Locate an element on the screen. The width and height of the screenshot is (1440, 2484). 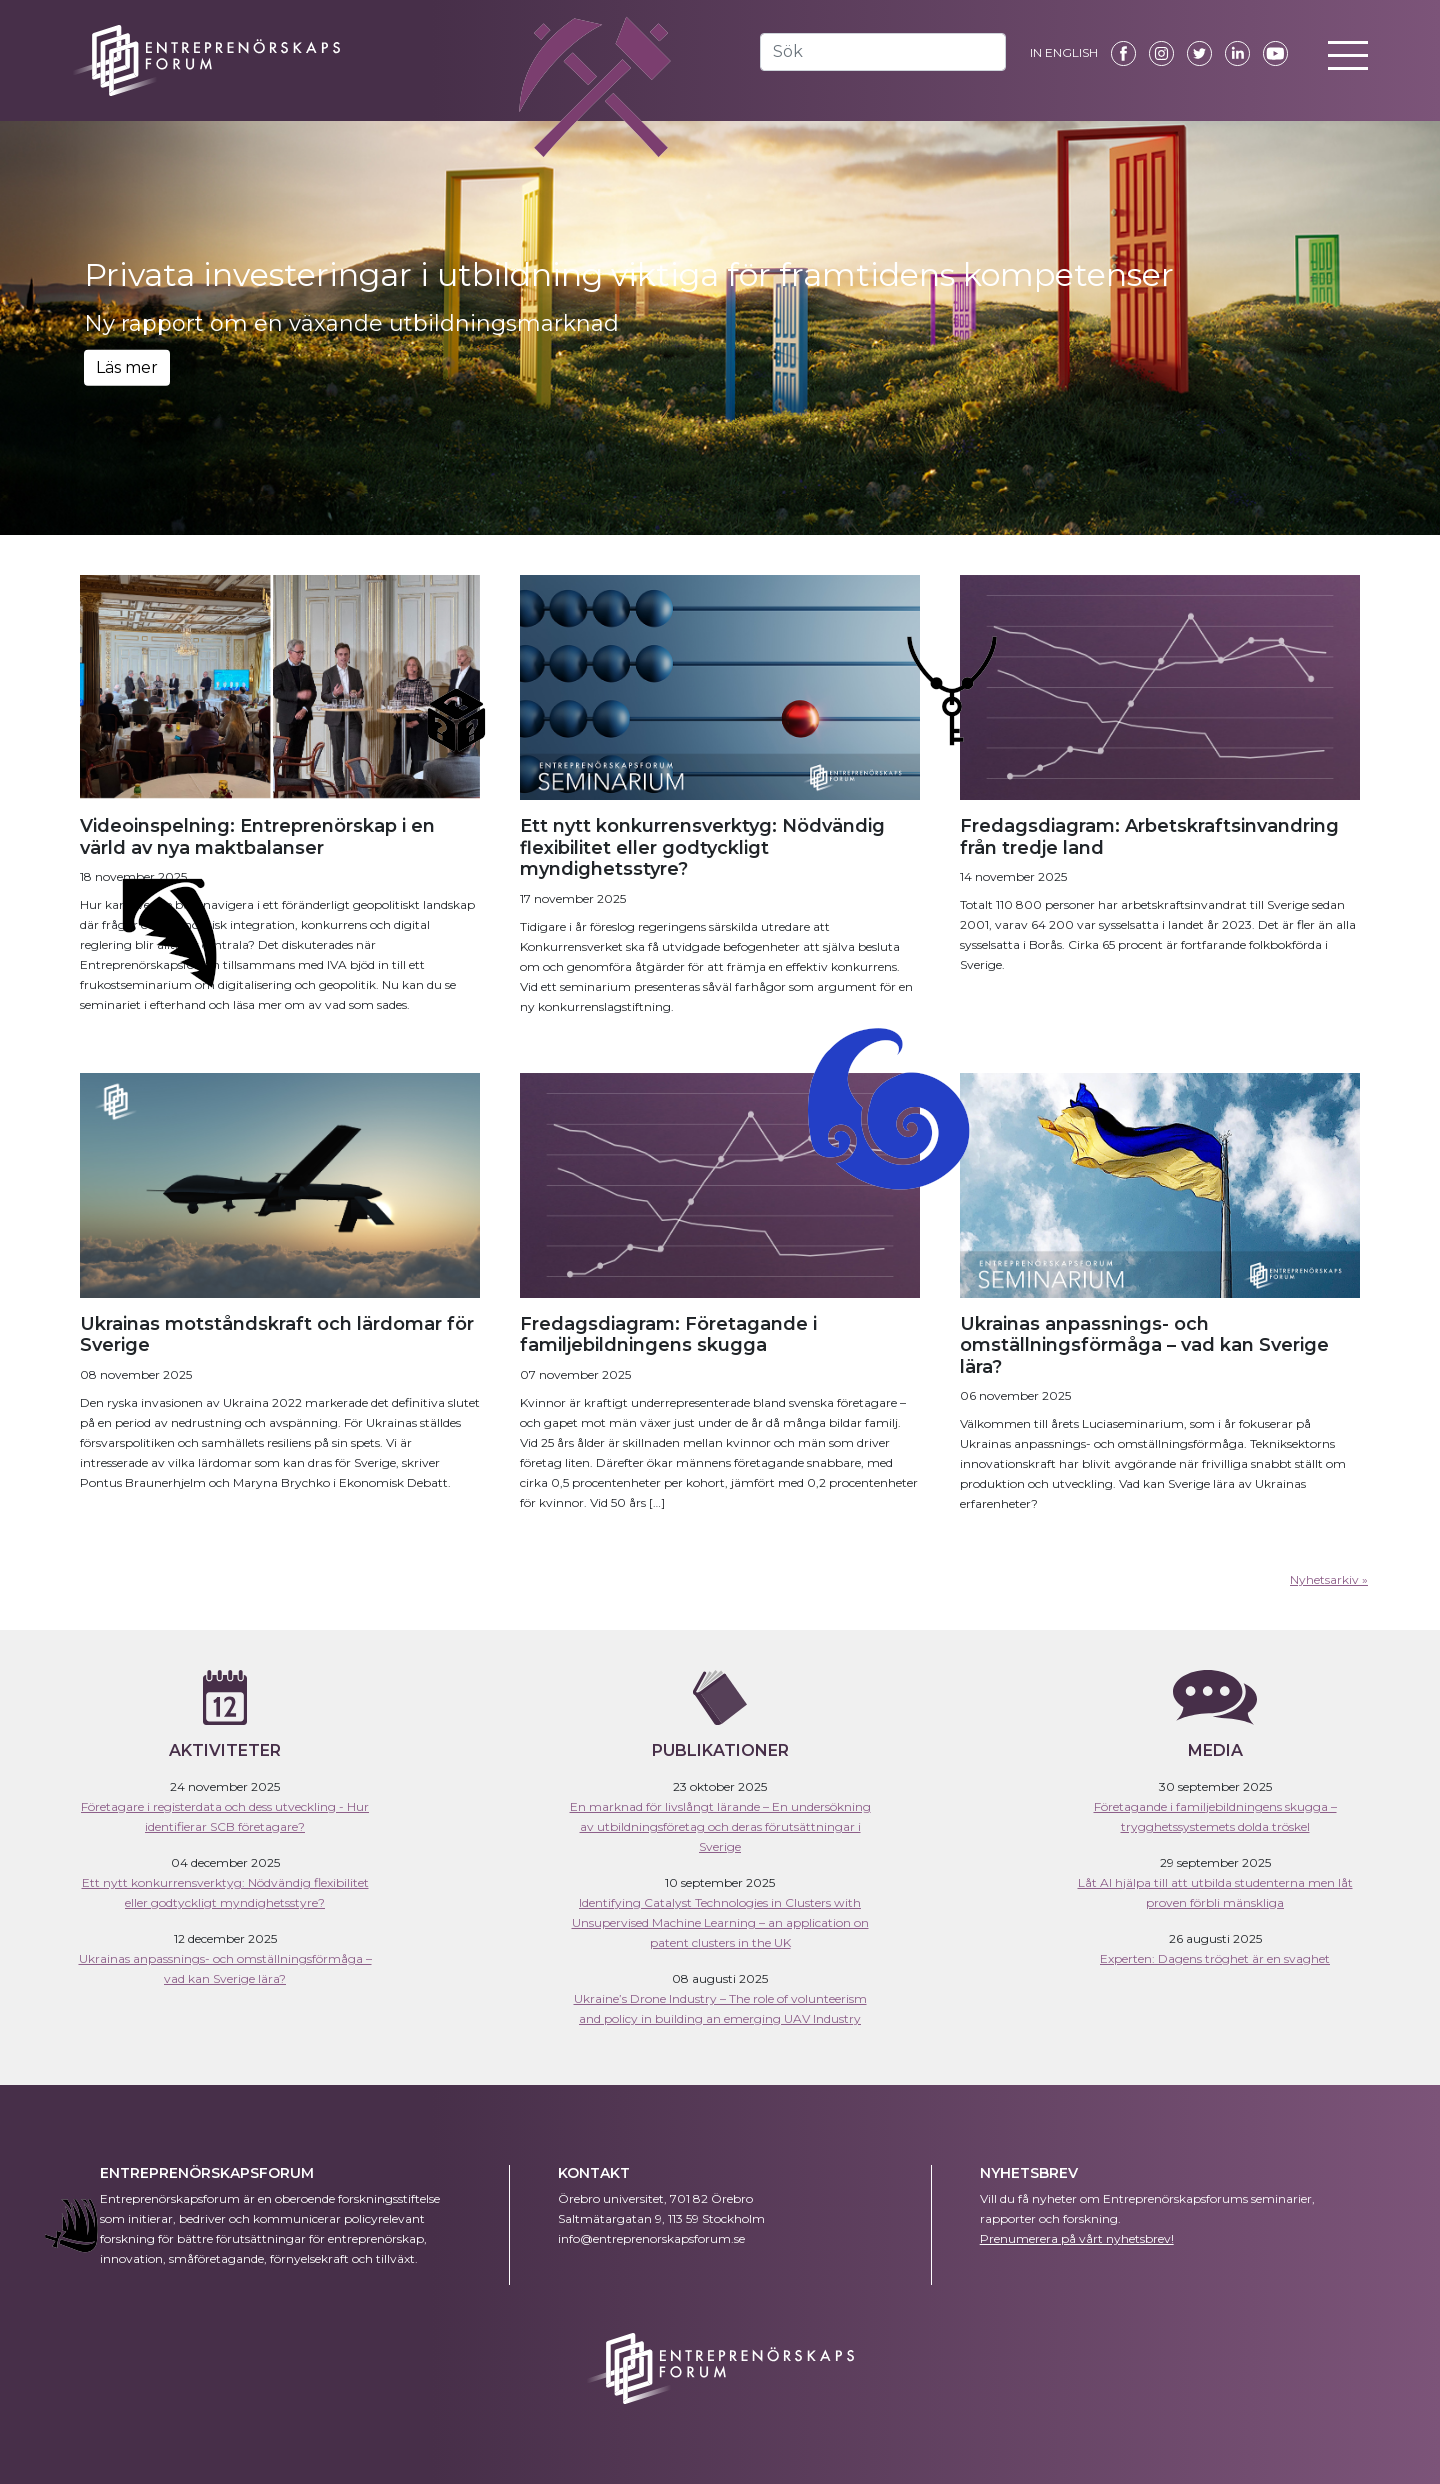
randomize or shuffle selection is located at coordinates (456, 720).